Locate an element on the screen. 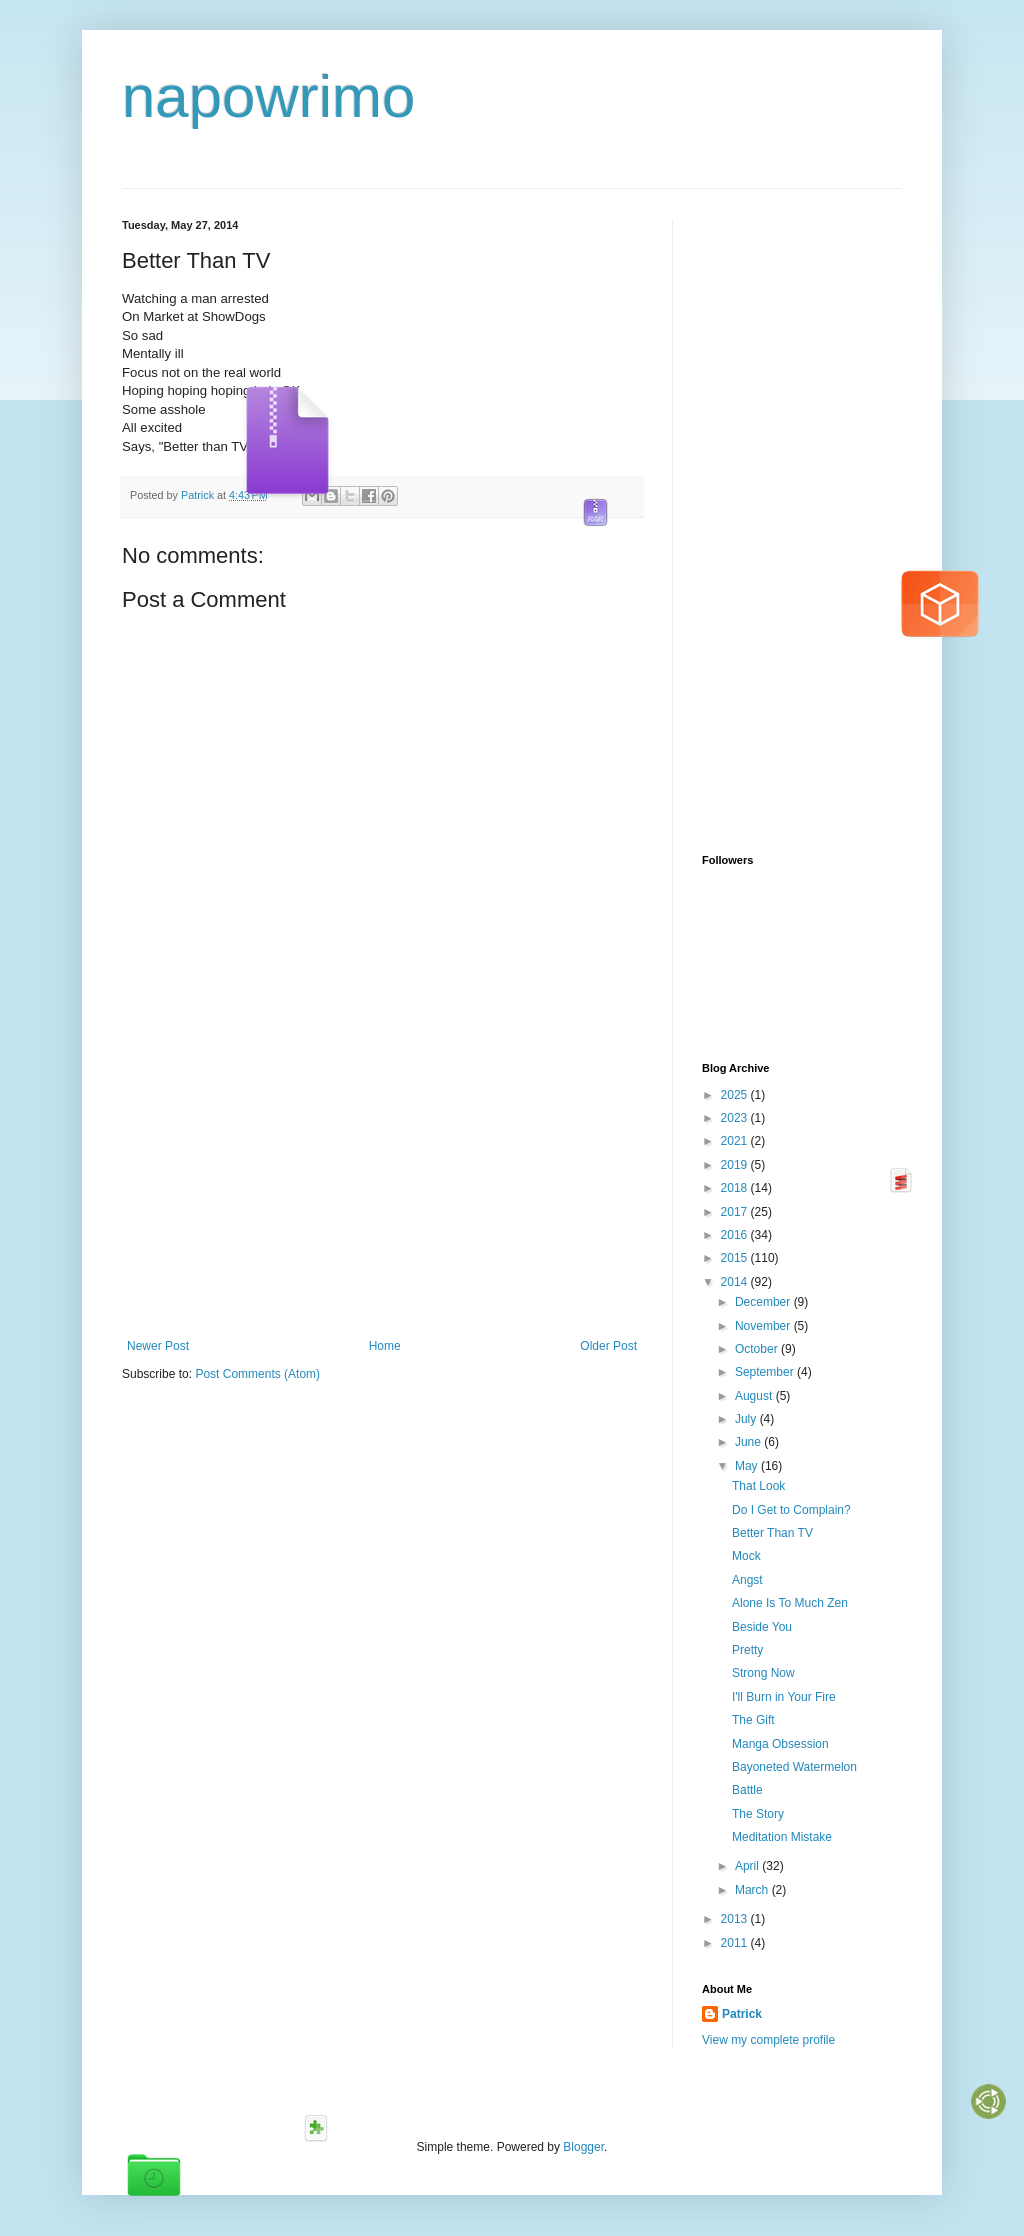 The width and height of the screenshot is (1024, 2236). ubuntu mate logo or branding indicator is located at coordinates (988, 2101).